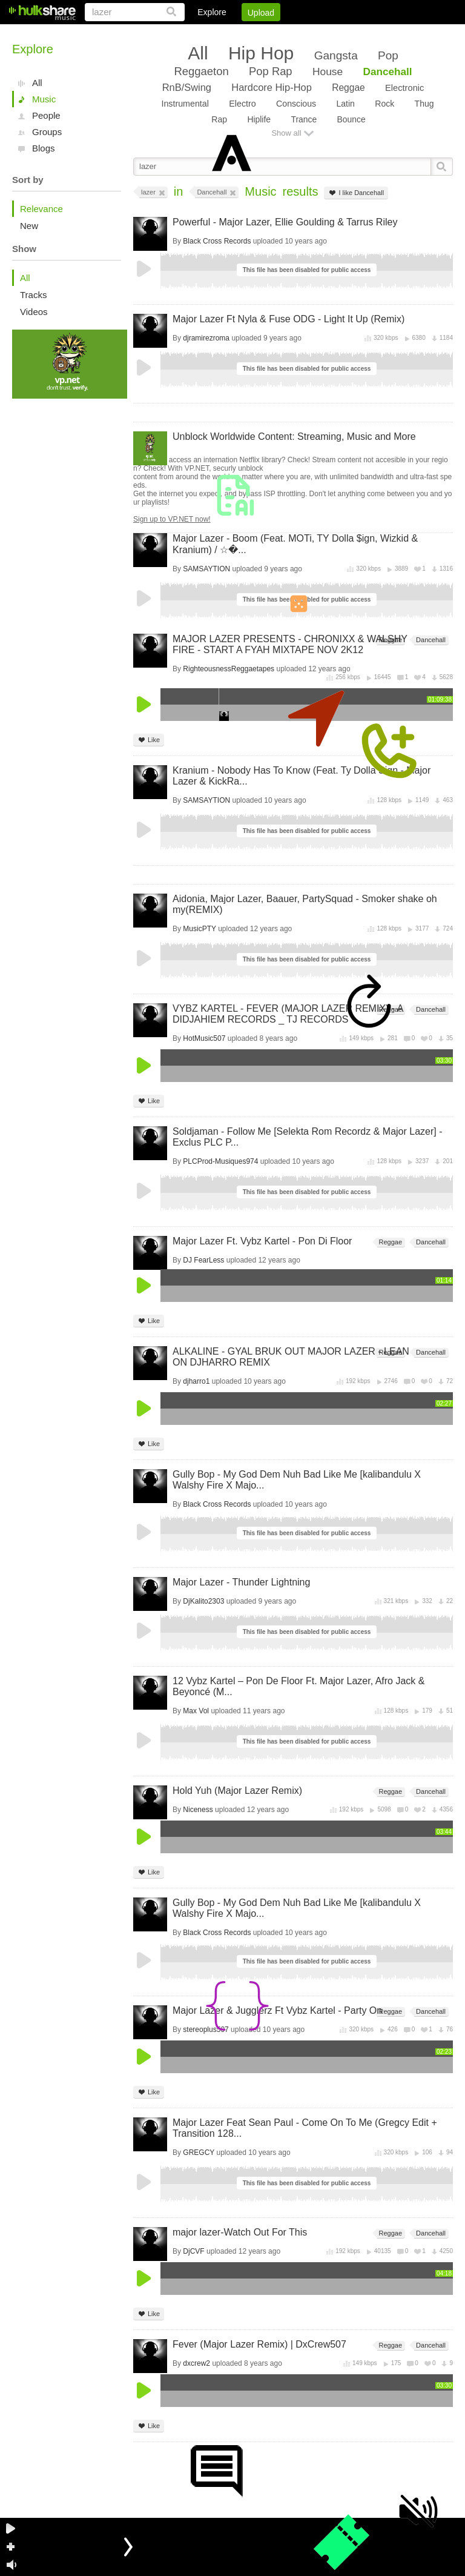 This screenshot has height=2576, width=465. Describe the element at coordinates (341, 2542) in the screenshot. I see `view your tickets or passes` at that location.